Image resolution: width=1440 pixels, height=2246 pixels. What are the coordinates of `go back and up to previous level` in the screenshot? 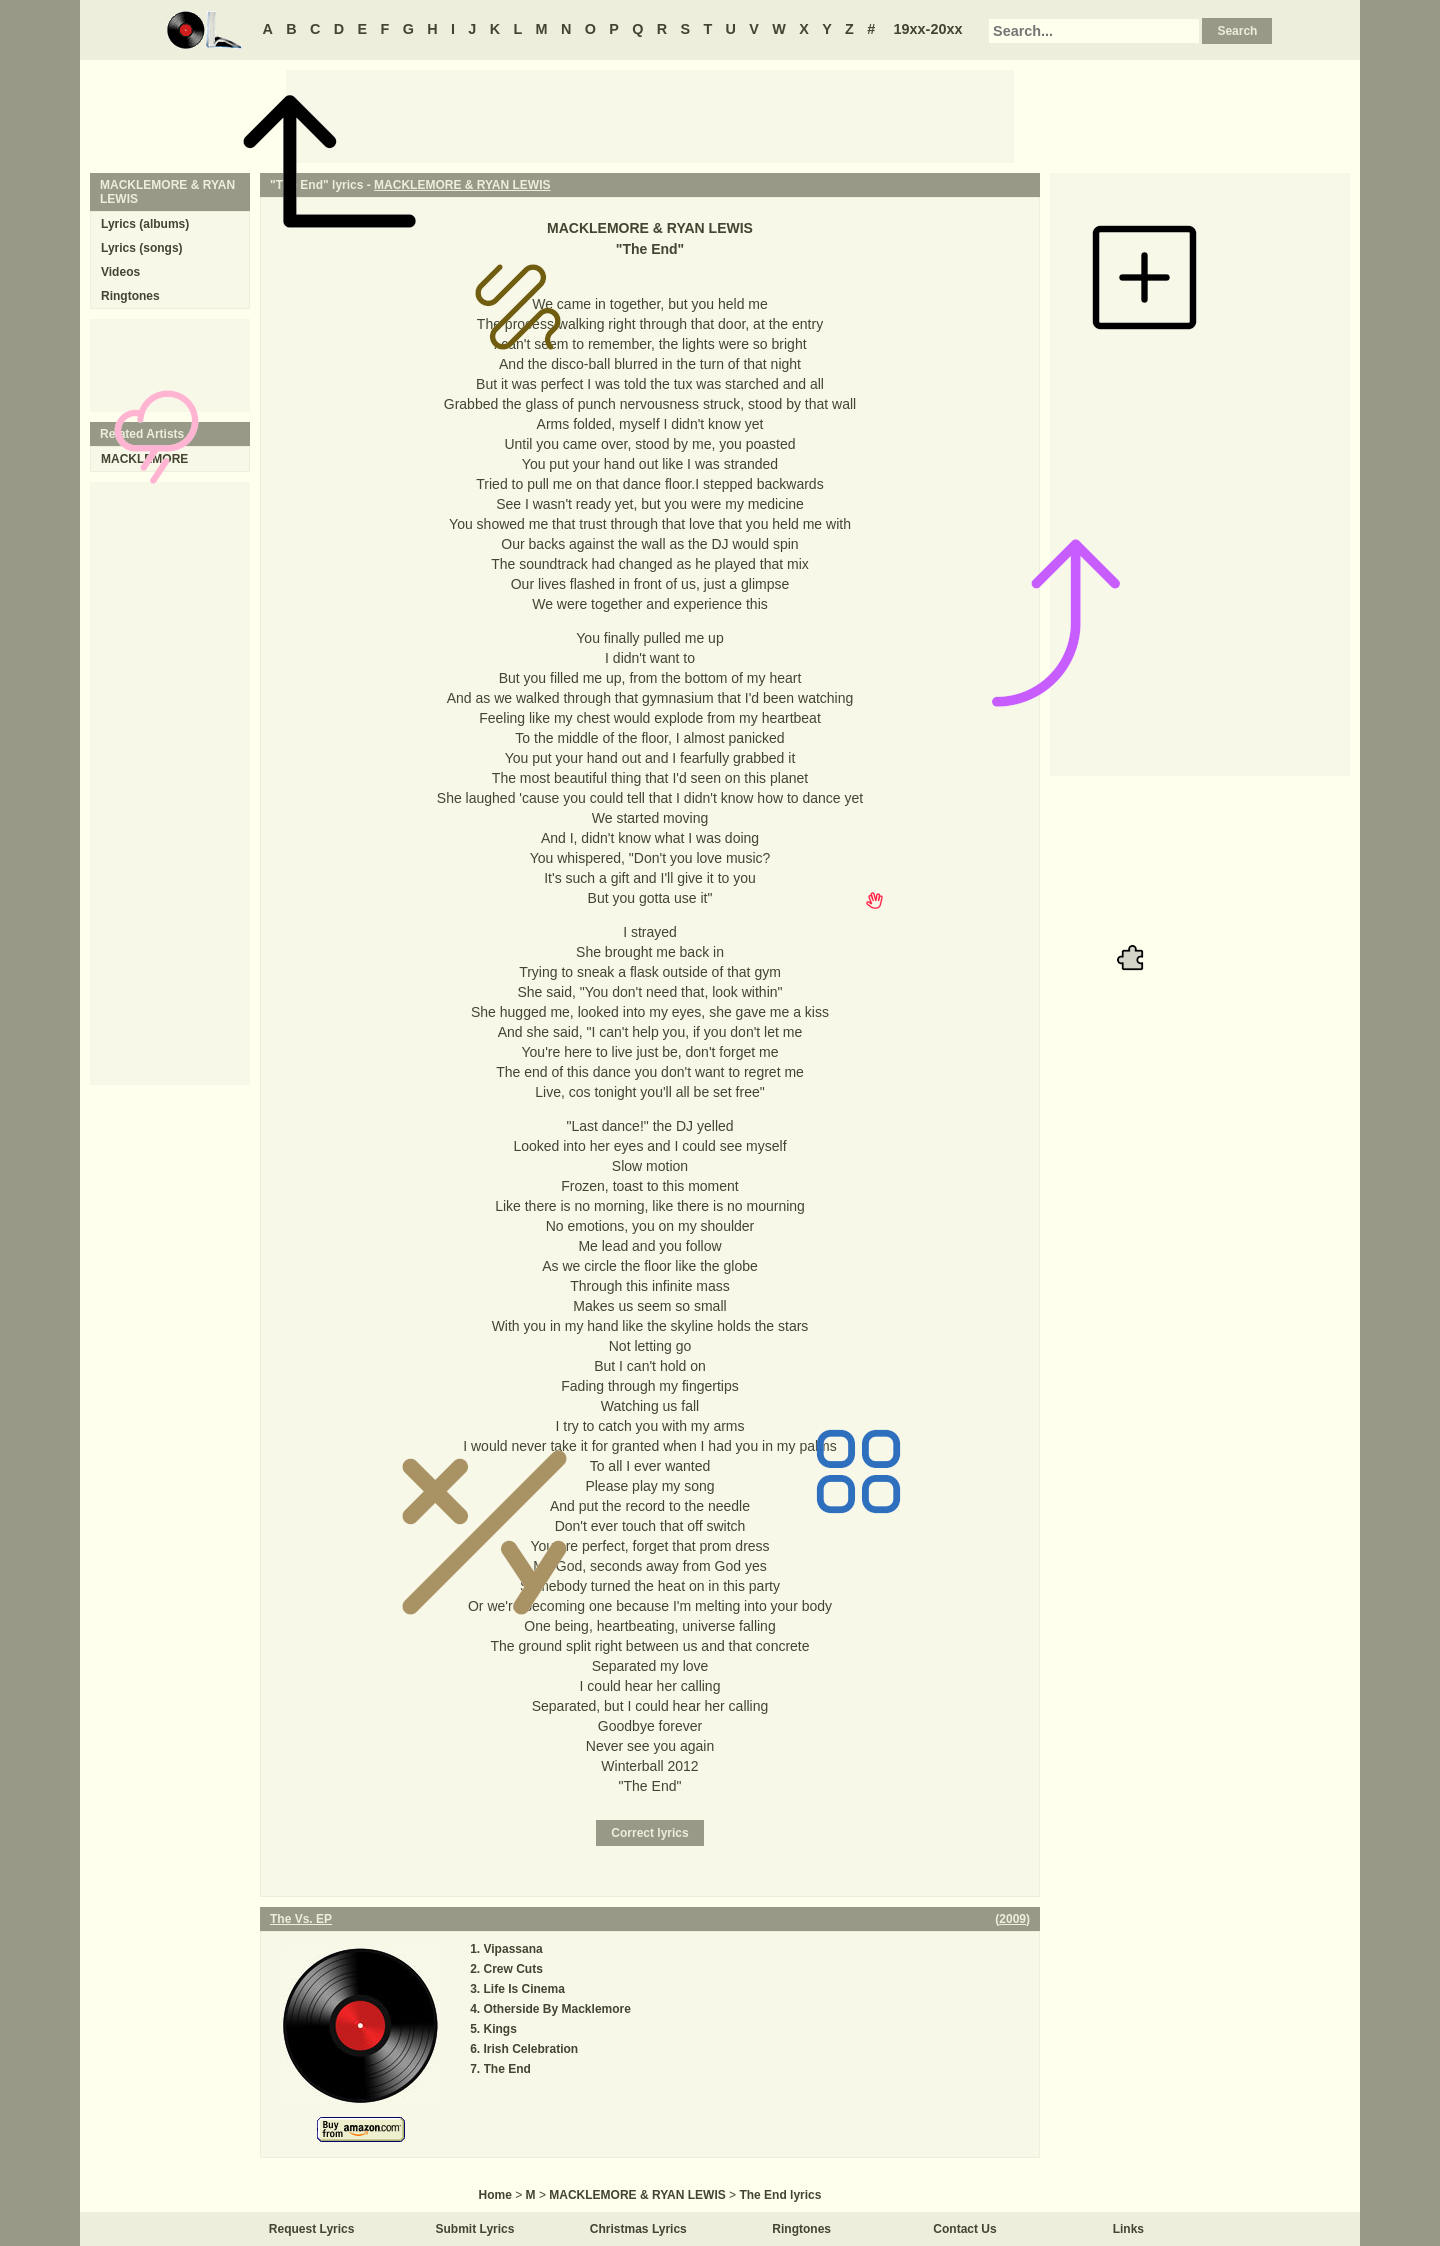 It's located at (323, 168).